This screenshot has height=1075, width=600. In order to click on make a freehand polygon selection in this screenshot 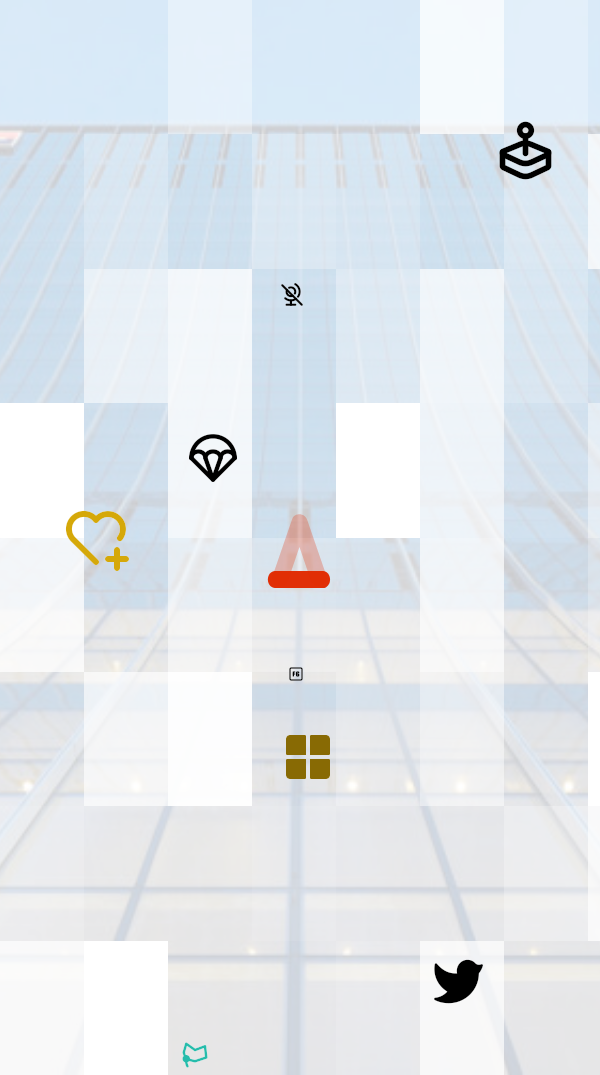, I will do `click(195, 1055)`.